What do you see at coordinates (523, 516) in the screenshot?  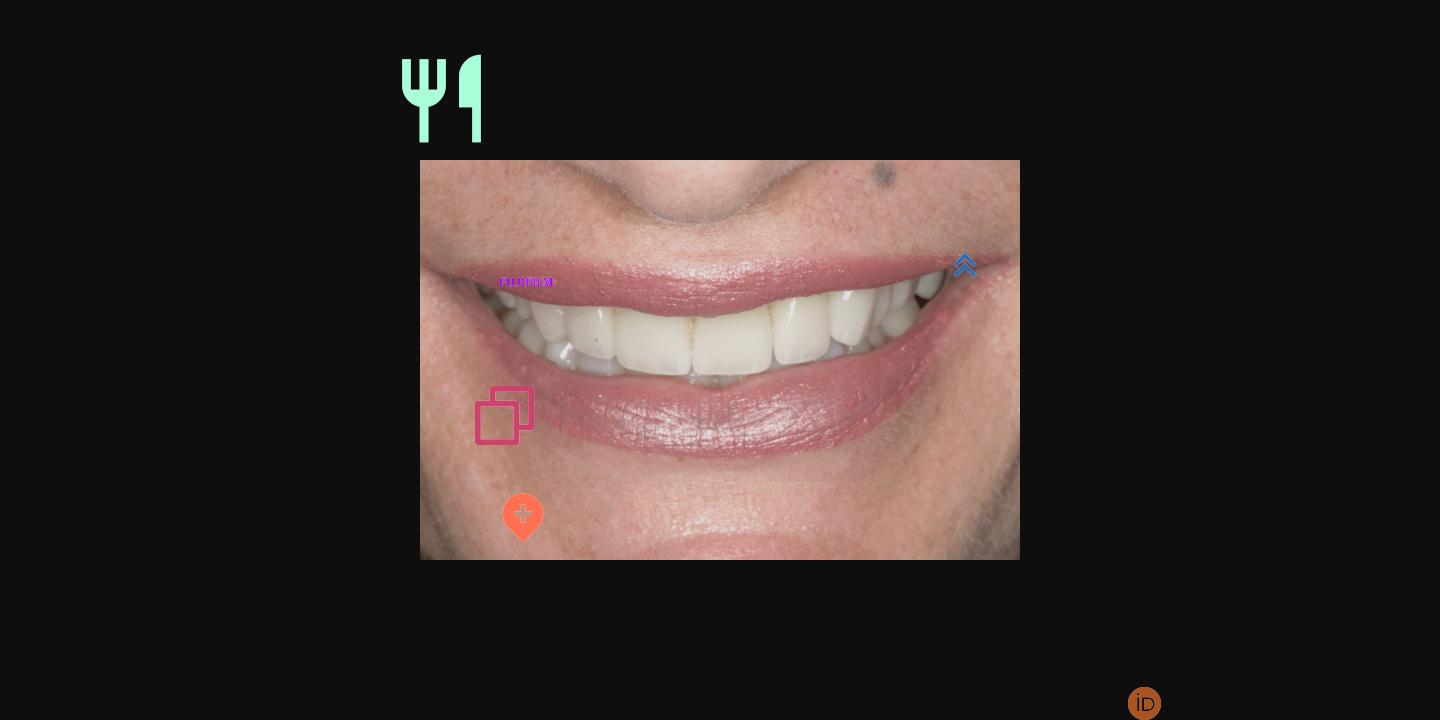 I see `add a new location pin` at bounding box center [523, 516].